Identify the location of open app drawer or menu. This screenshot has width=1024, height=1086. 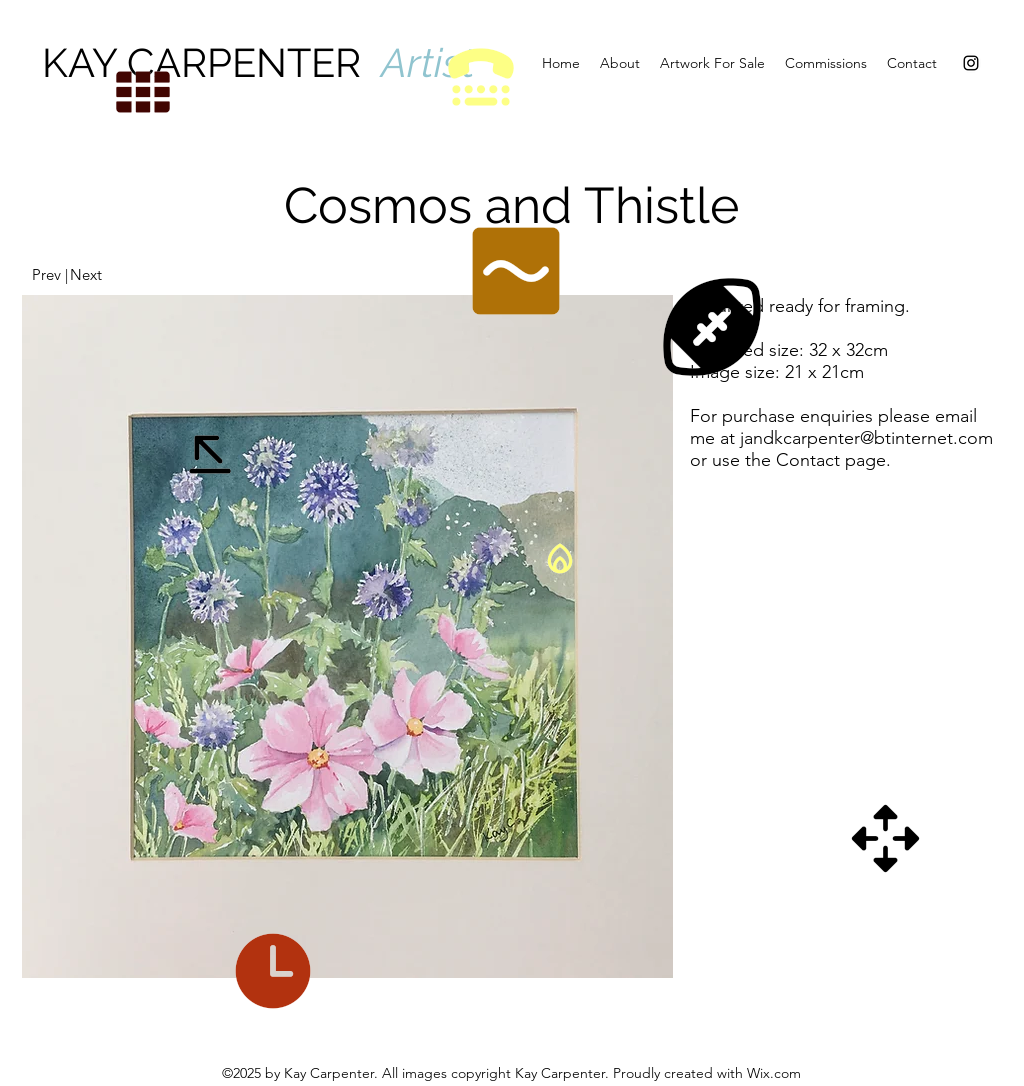
(143, 92).